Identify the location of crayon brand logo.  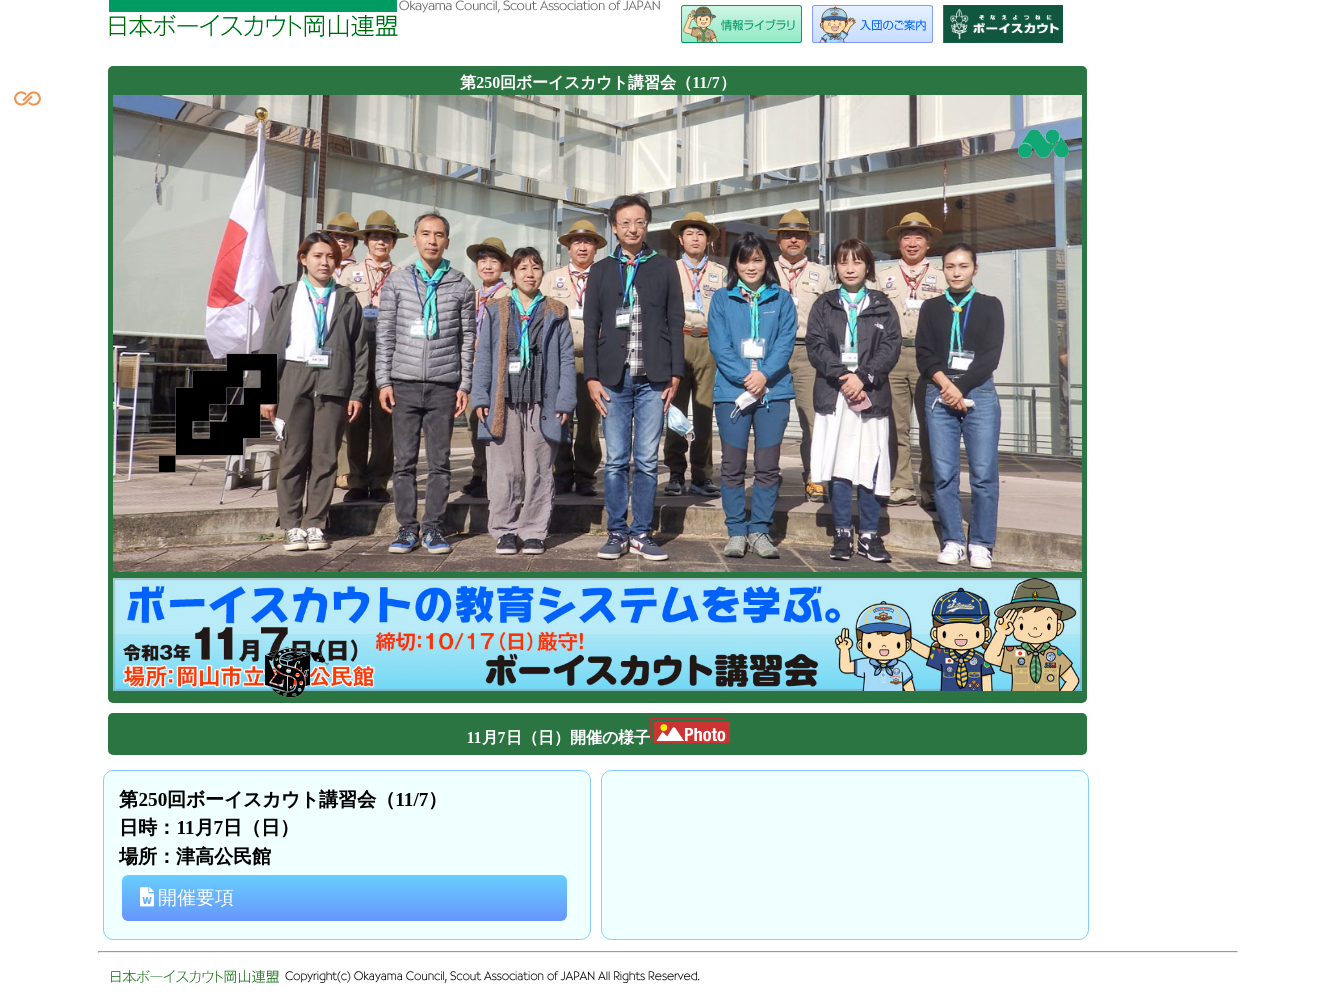
(27, 98).